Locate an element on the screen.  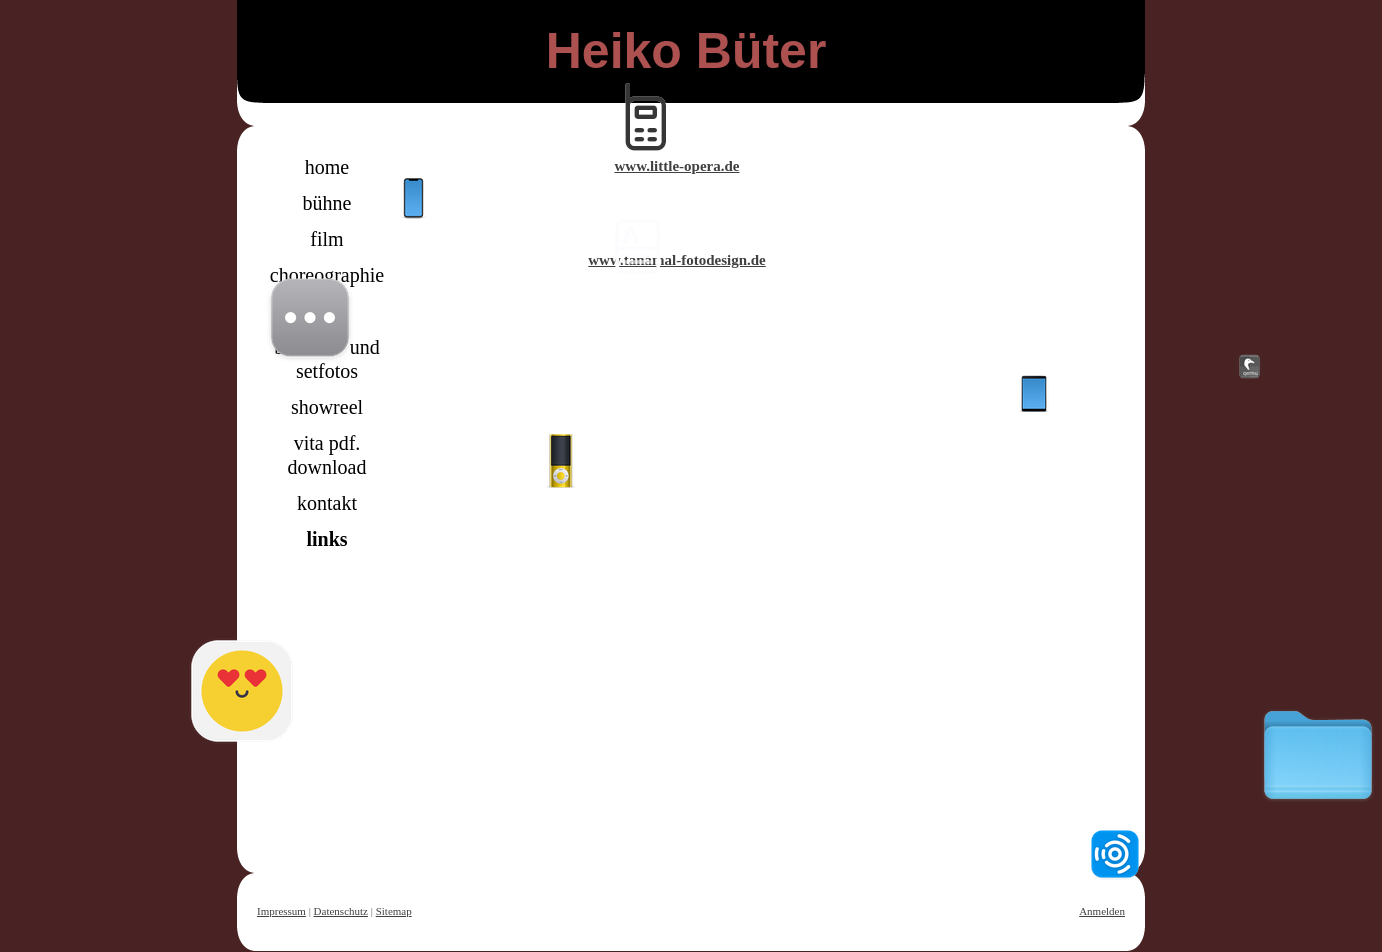
iPhone 11 device icon is located at coordinates (413, 198).